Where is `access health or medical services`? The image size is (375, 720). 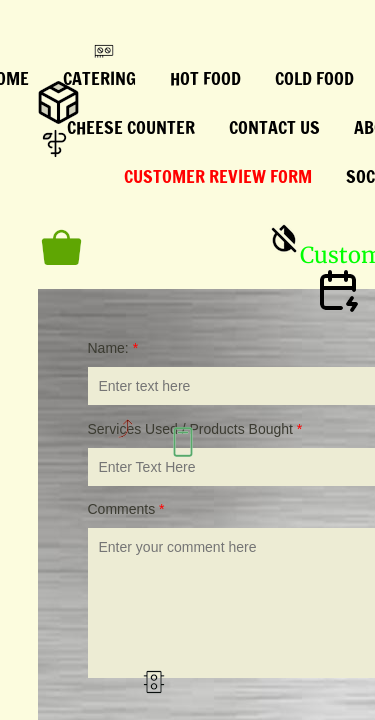
access health or medical services is located at coordinates (55, 143).